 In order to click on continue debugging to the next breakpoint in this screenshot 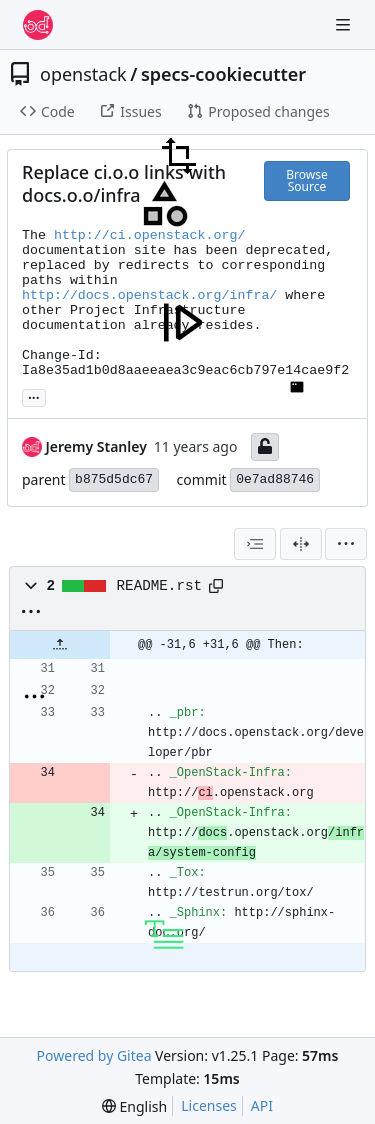, I will do `click(181, 322)`.